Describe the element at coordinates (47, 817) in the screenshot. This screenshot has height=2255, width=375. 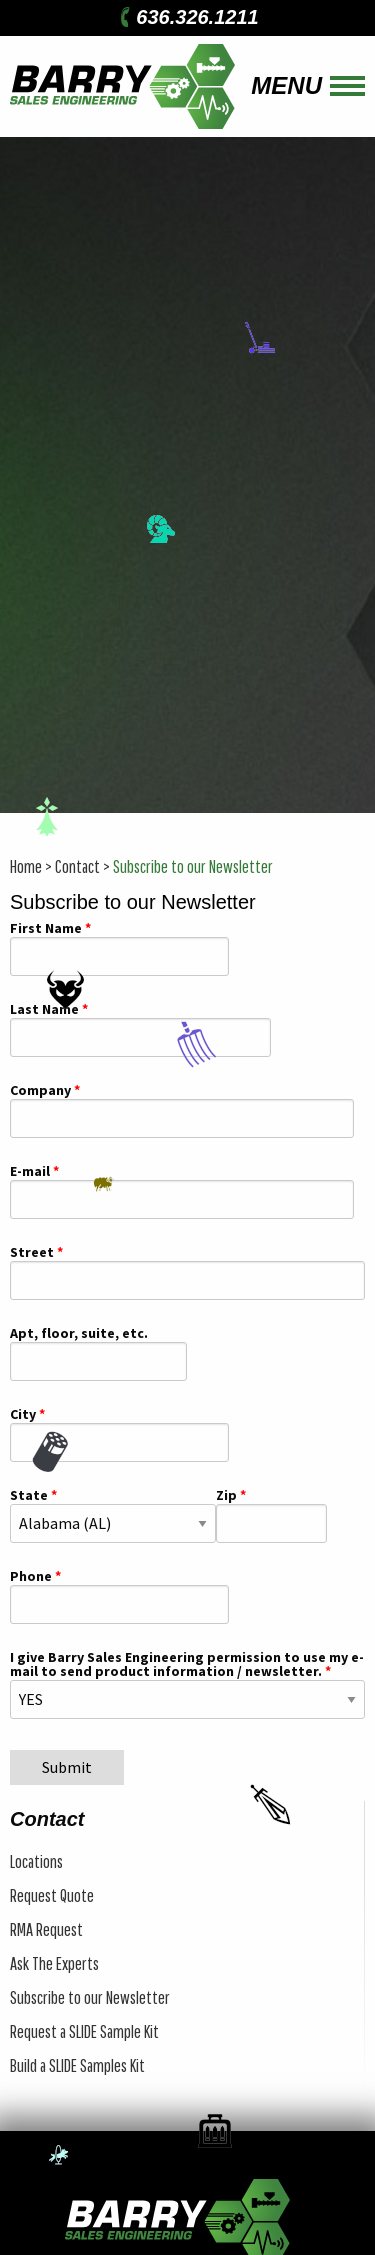
I see `heraldic ermine symbol used in coat of arms or crest designs` at that location.